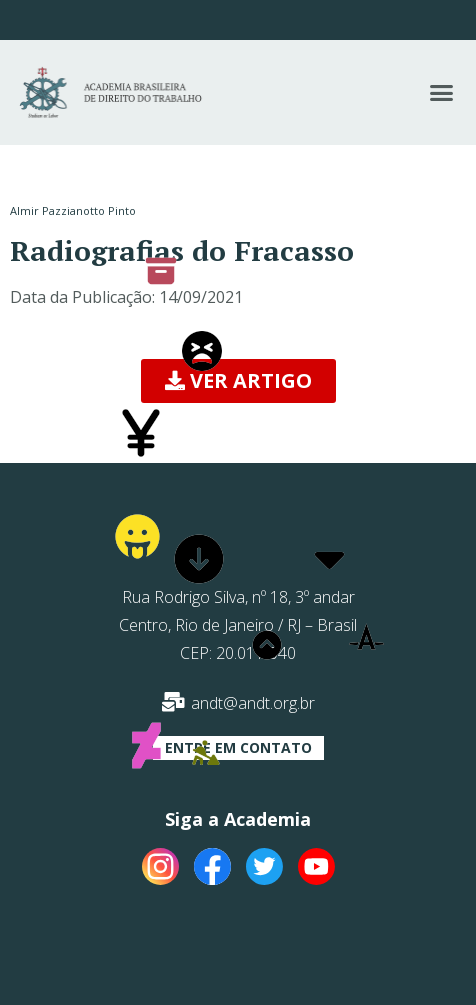 The height and width of the screenshot is (1005, 476). I want to click on download file or content, so click(199, 559).